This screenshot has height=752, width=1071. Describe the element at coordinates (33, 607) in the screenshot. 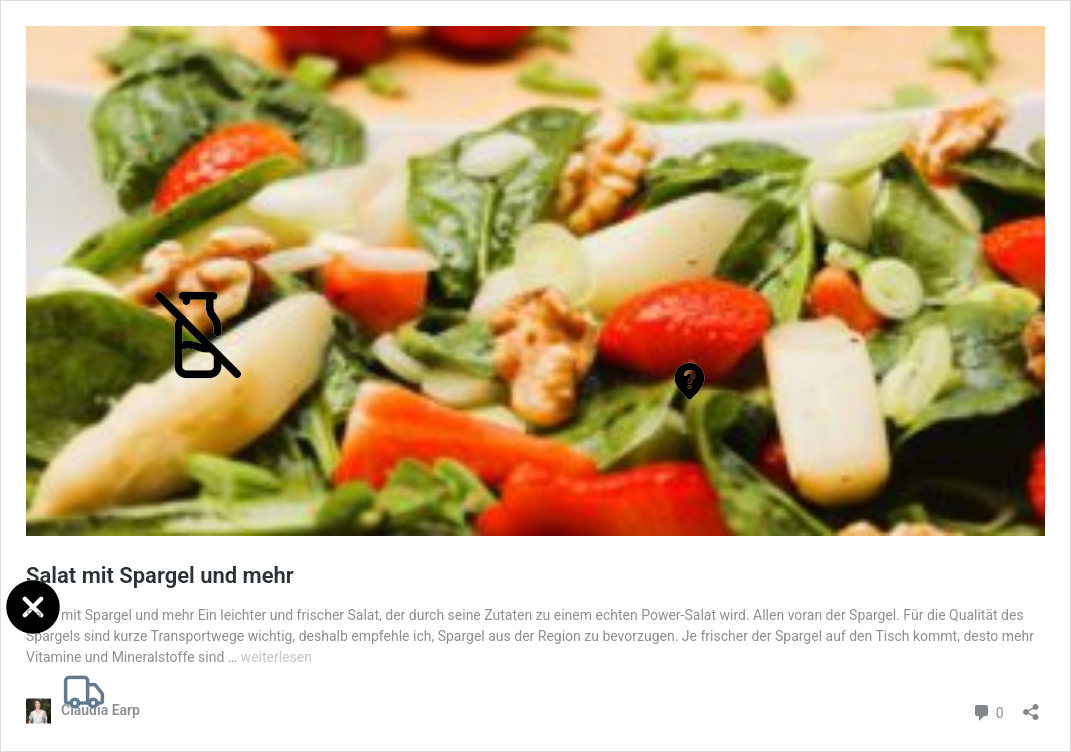

I see `close or dismiss a dialog` at that location.